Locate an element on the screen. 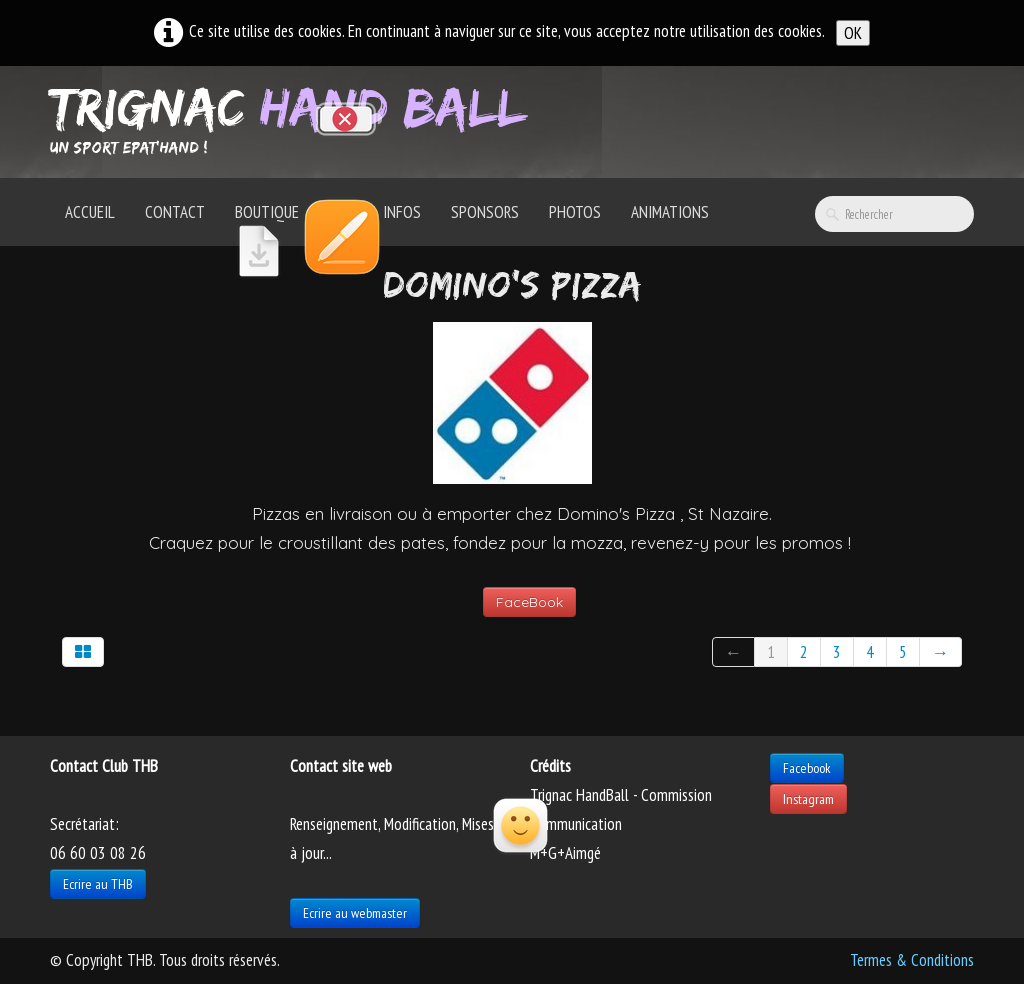  download or install a text-based configuration file is located at coordinates (259, 252).